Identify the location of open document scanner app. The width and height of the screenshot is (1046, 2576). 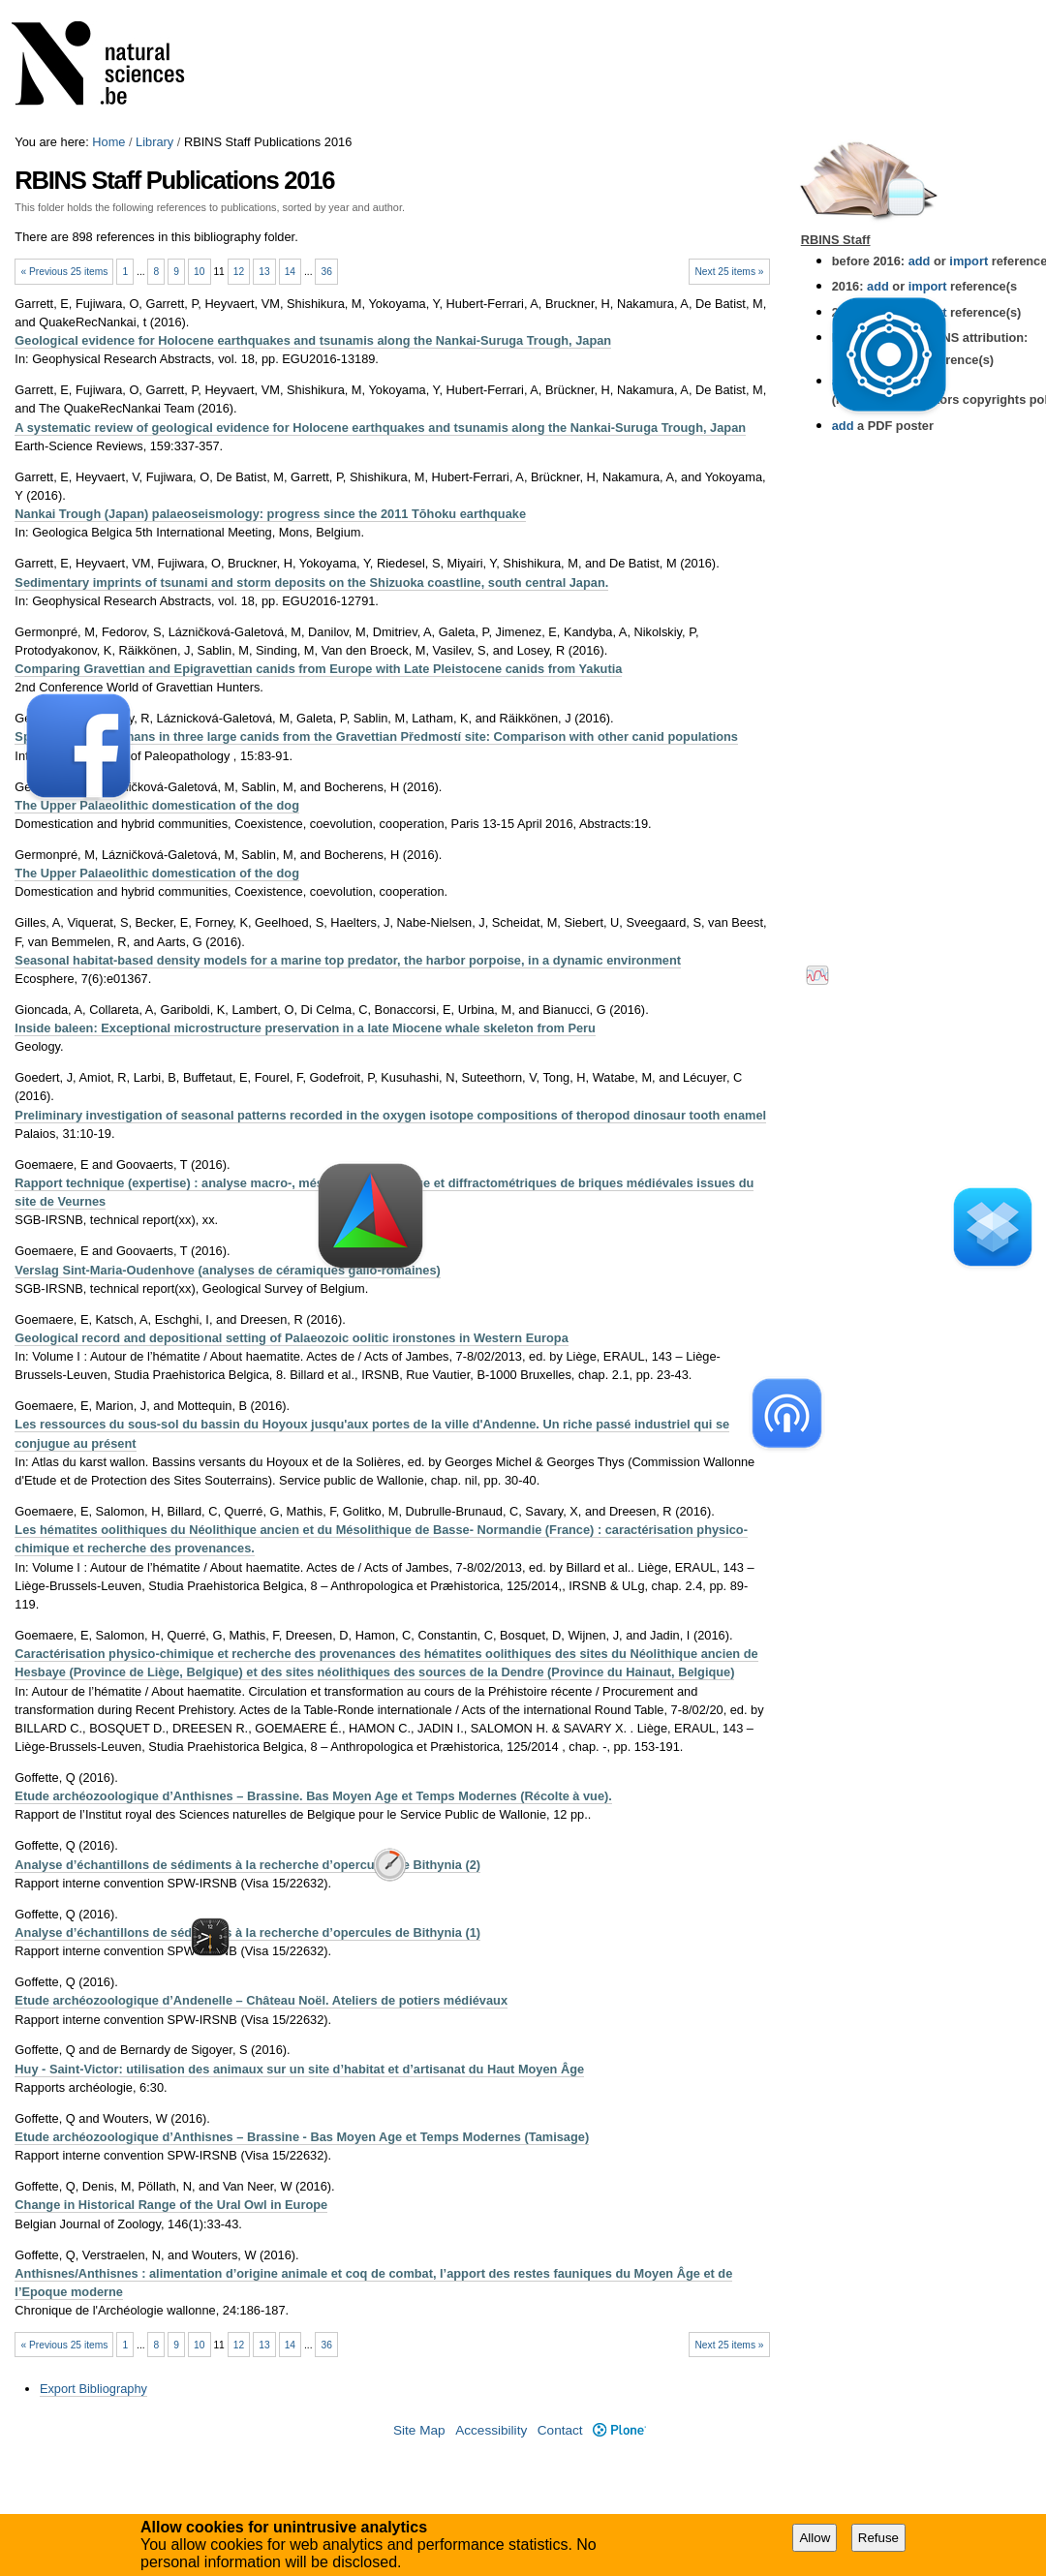
(906, 197).